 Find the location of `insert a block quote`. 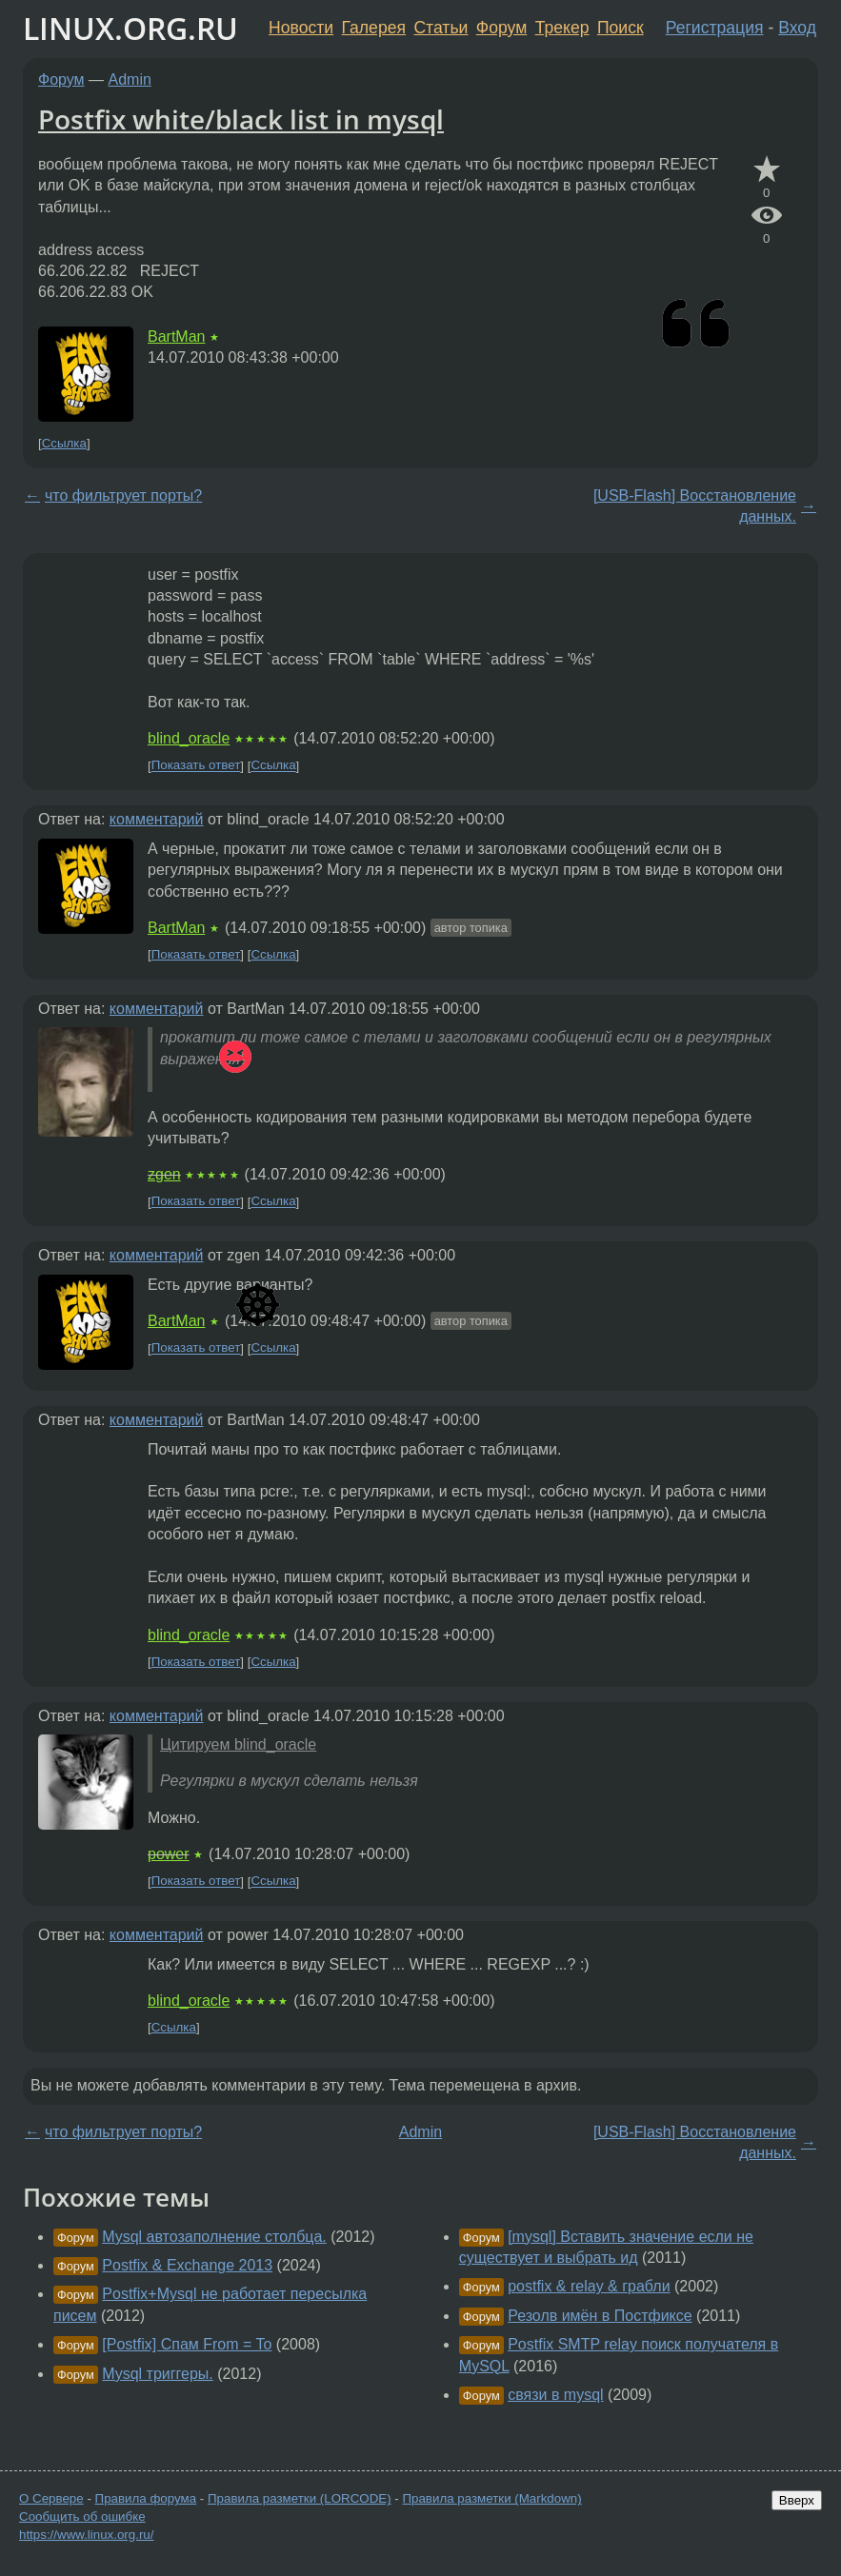

insert a block quote is located at coordinates (695, 323).